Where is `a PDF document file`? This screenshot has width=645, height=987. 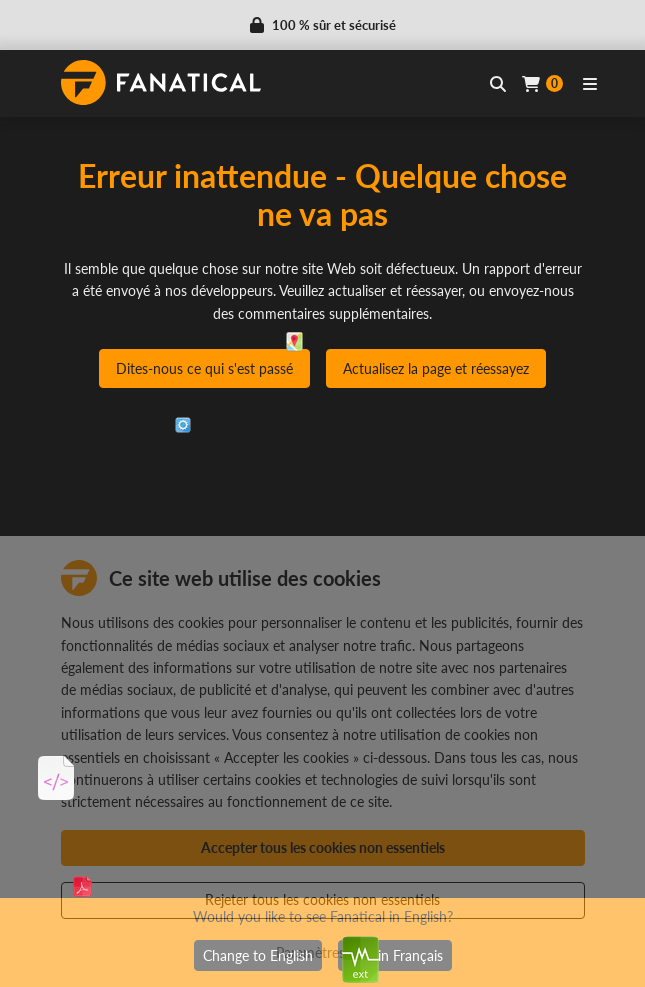
a PDF document file is located at coordinates (82, 886).